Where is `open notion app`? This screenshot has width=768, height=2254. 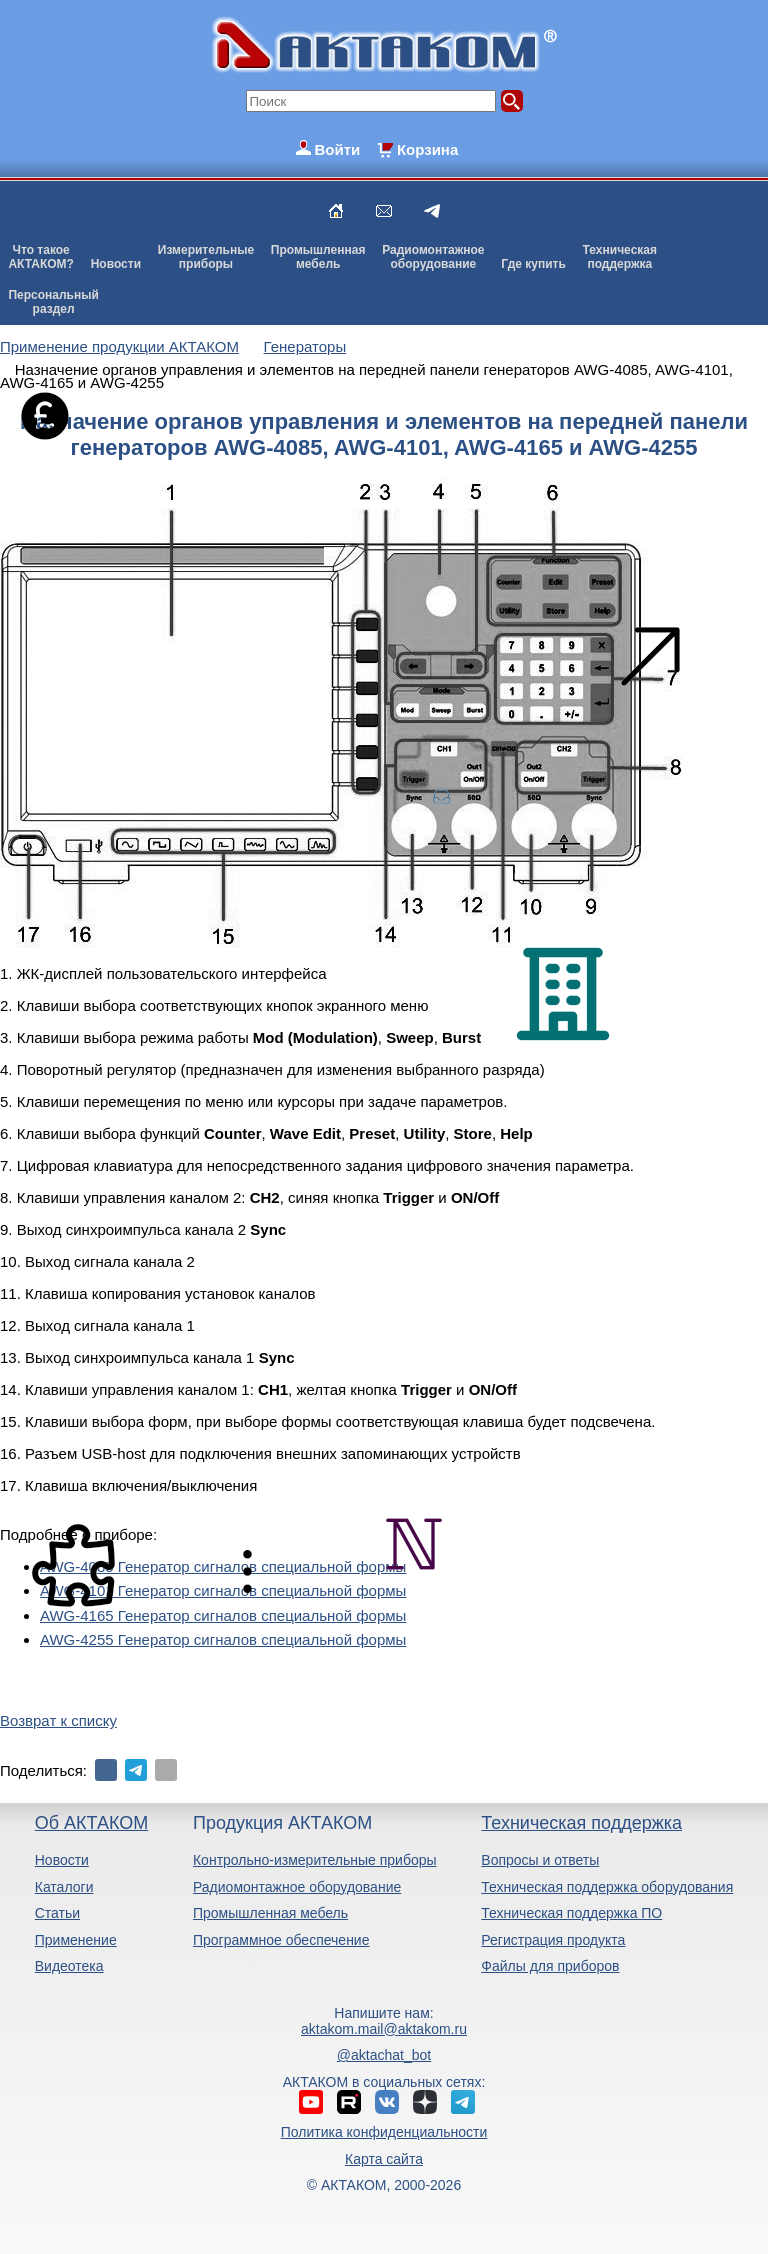 open notion app is located at coordinates (414, 1544).